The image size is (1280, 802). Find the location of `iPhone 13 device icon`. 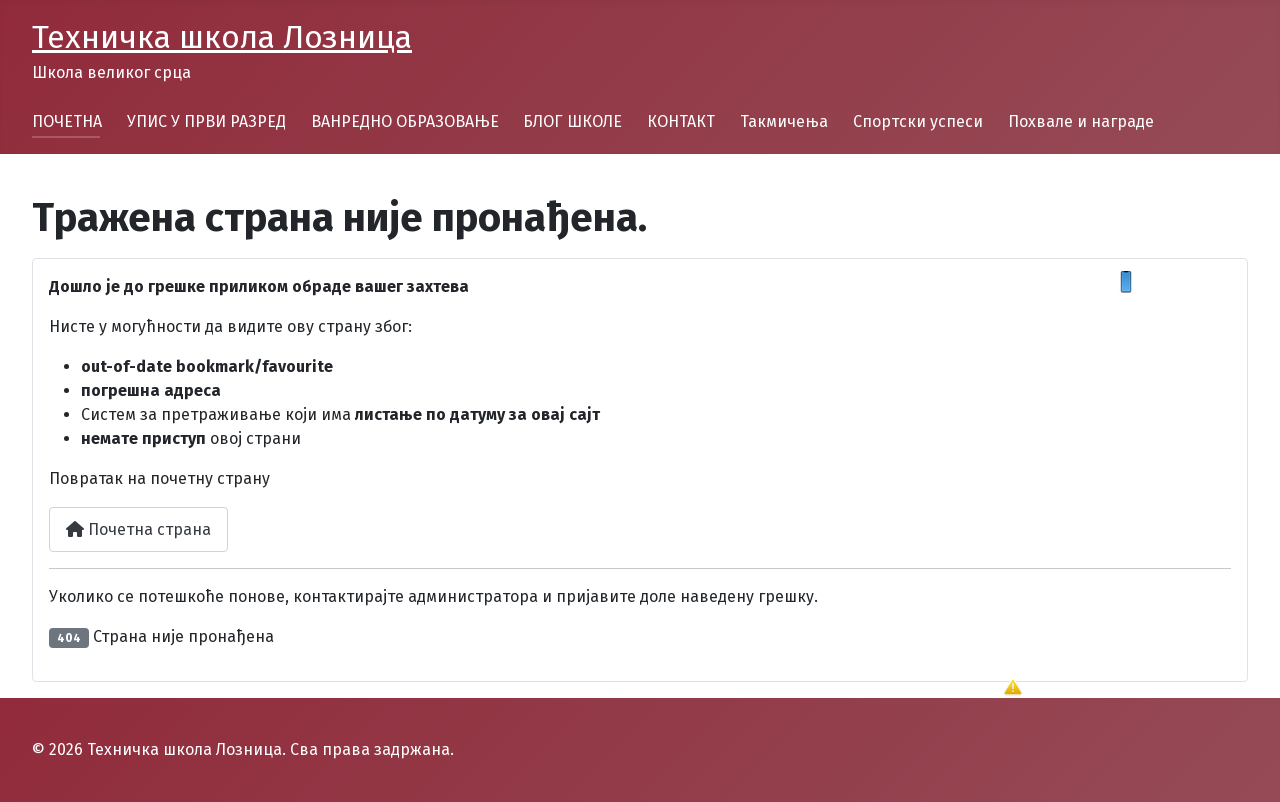

iPhone 13 device icon is located at coordinates (1126, 282).